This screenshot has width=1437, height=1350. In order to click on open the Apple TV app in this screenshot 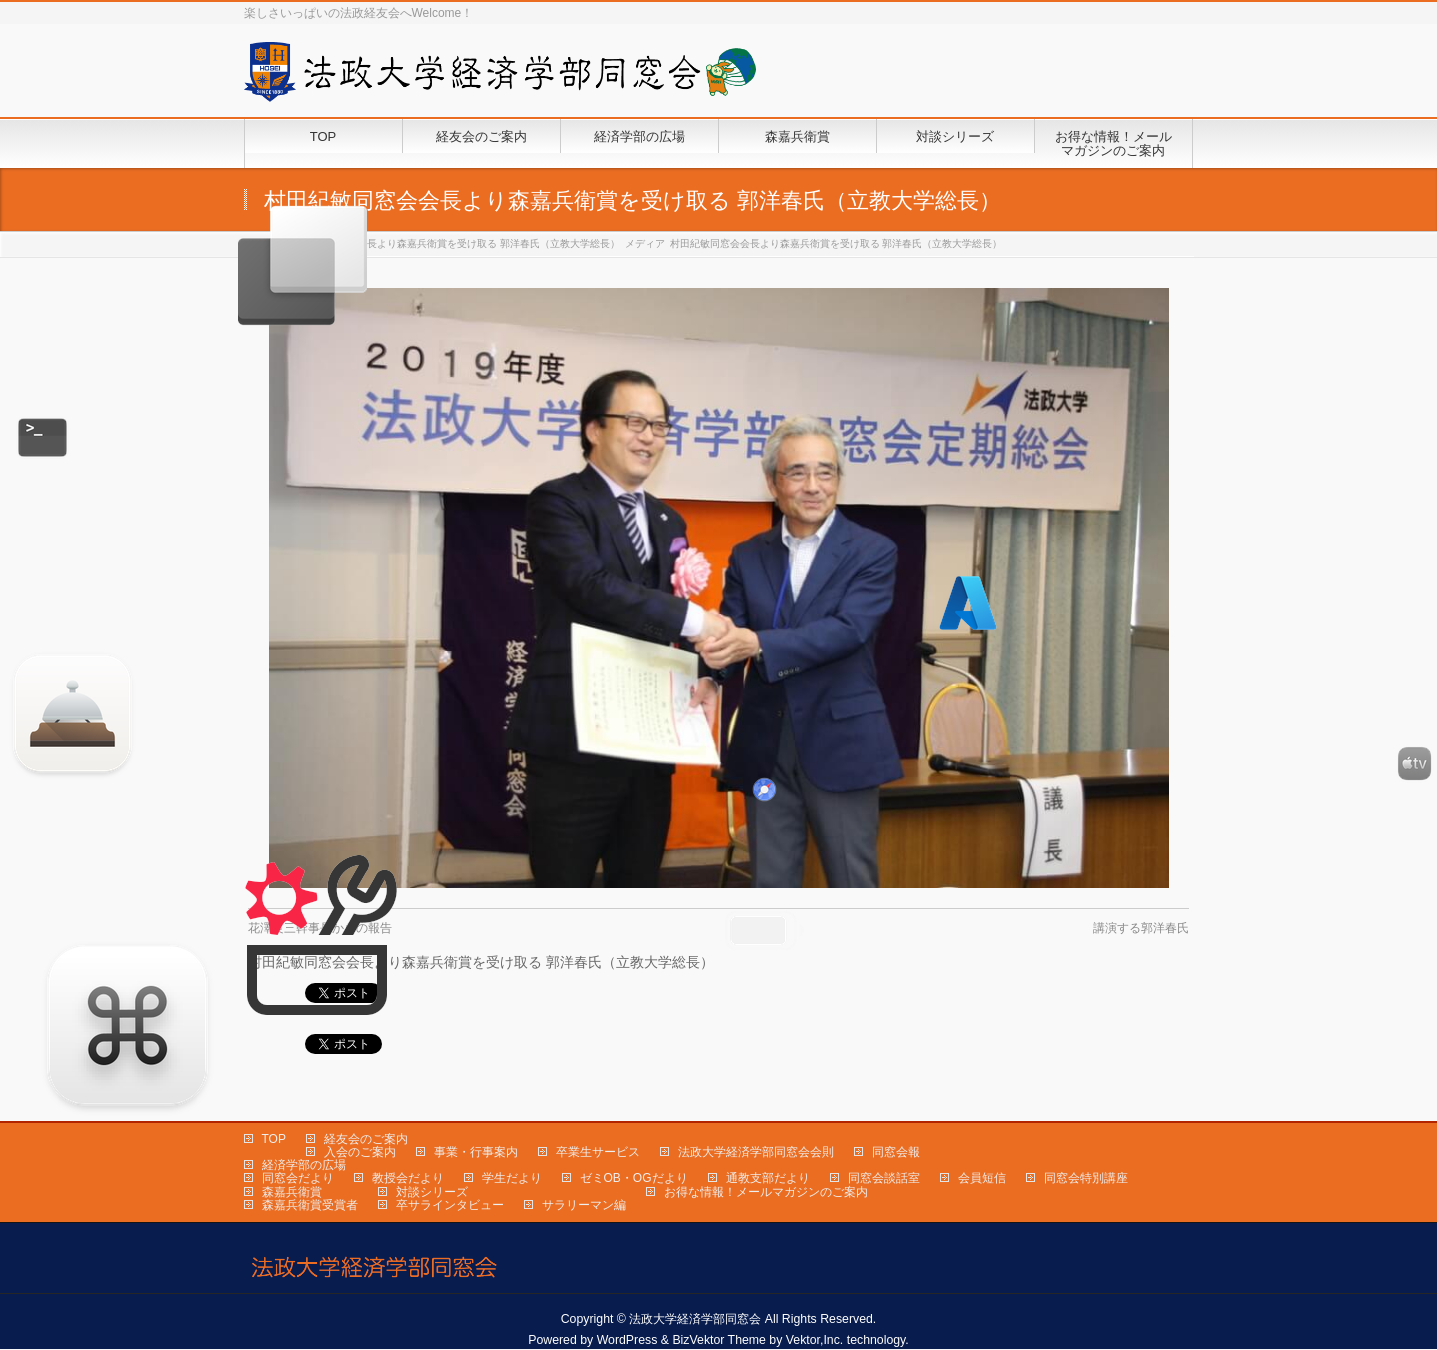, I will do `click(1414, 763)`.